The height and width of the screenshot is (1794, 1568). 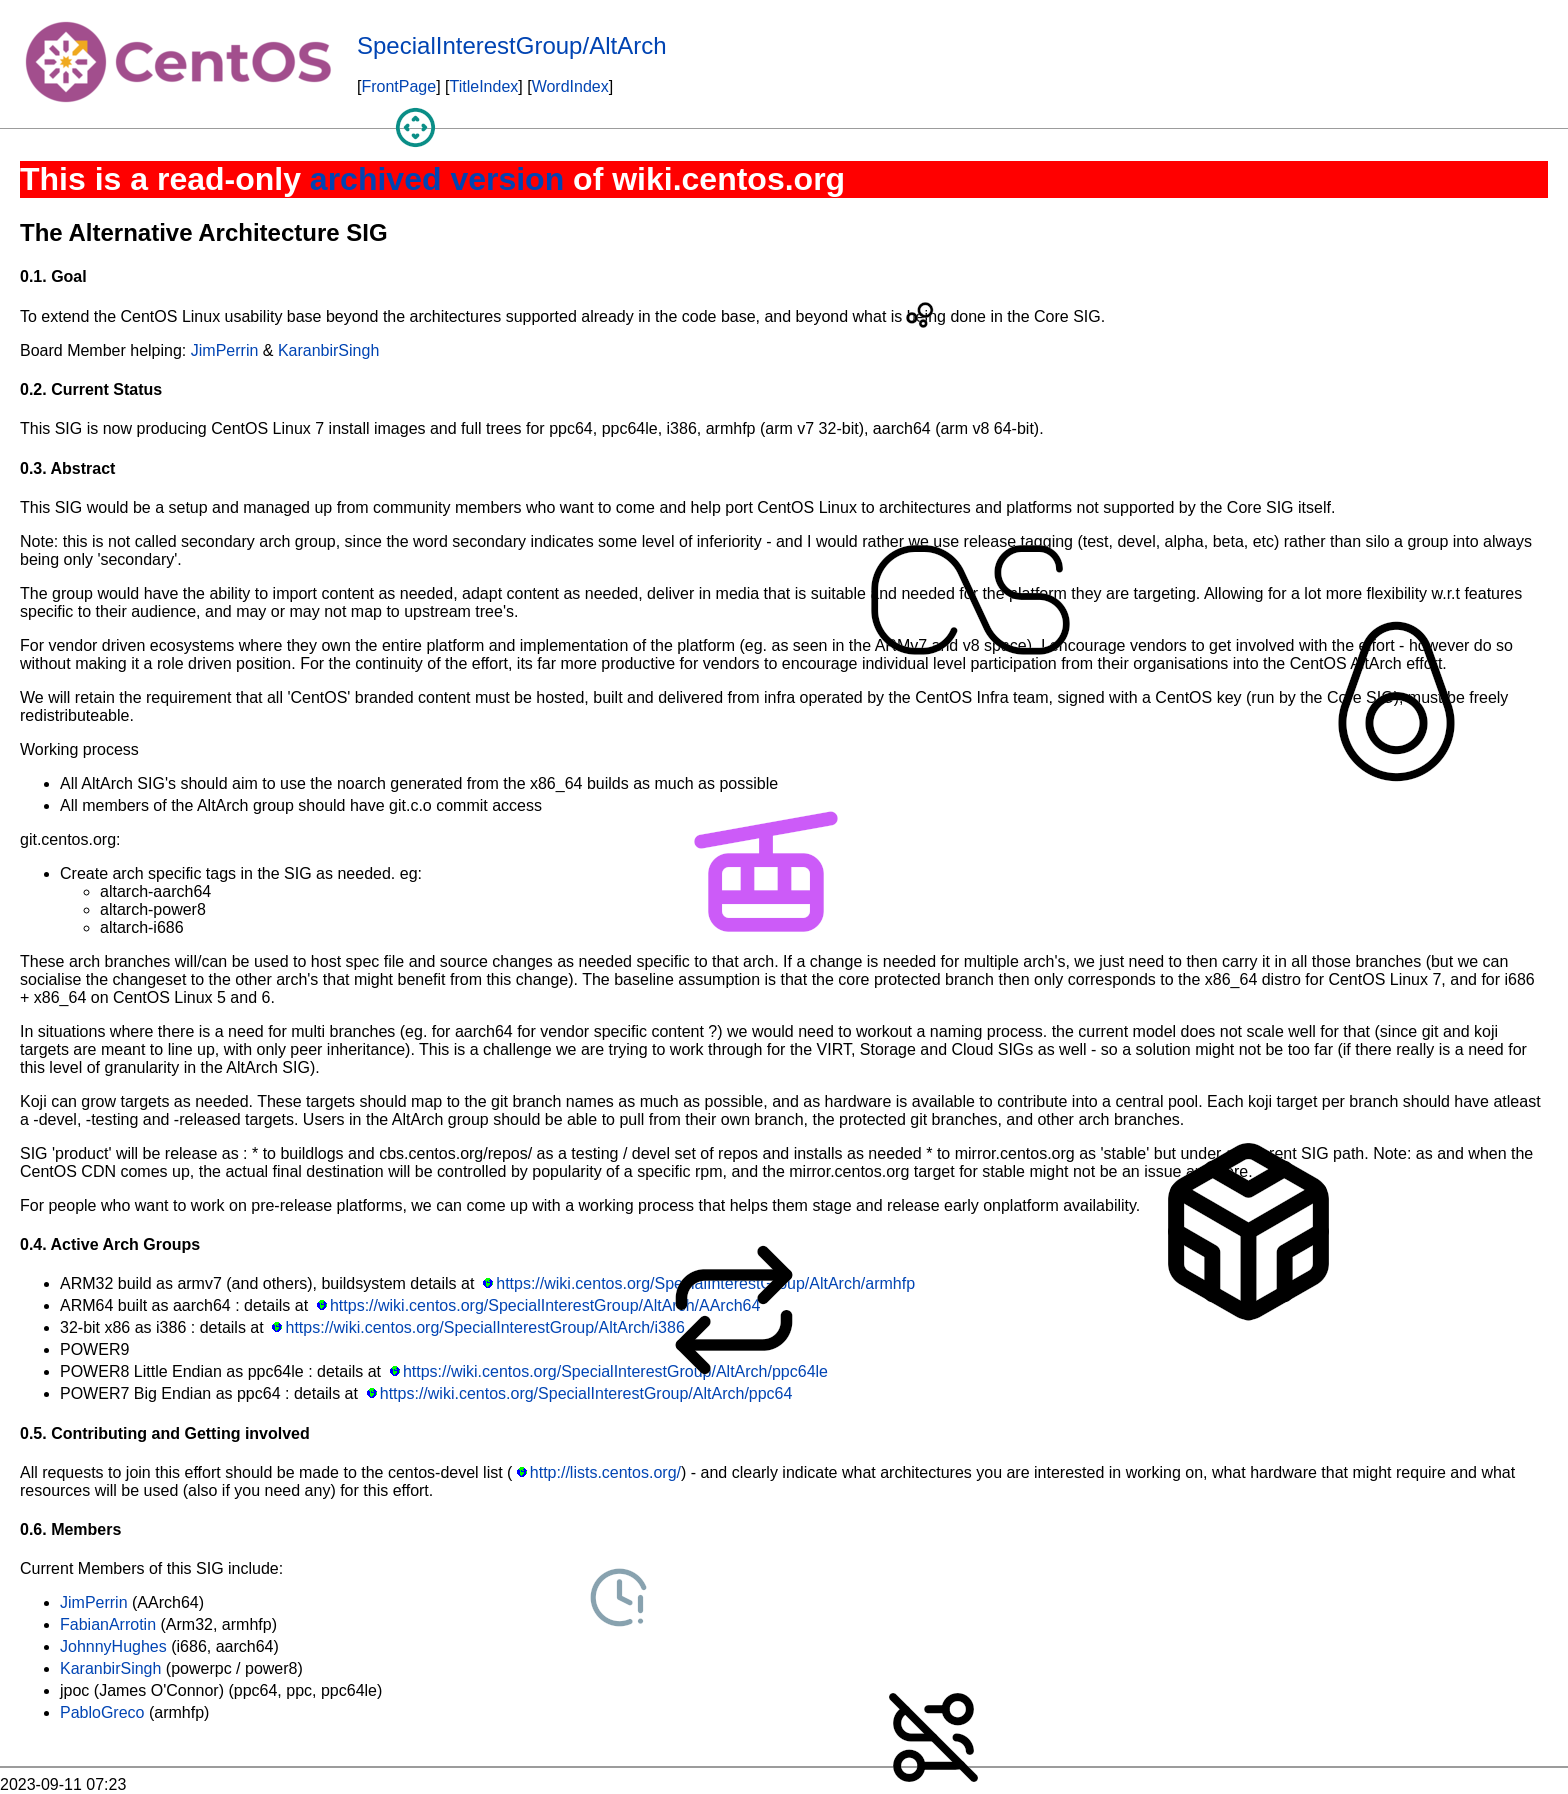 I want to click on connect to your Last.fm account, so click(x=970, y=596).